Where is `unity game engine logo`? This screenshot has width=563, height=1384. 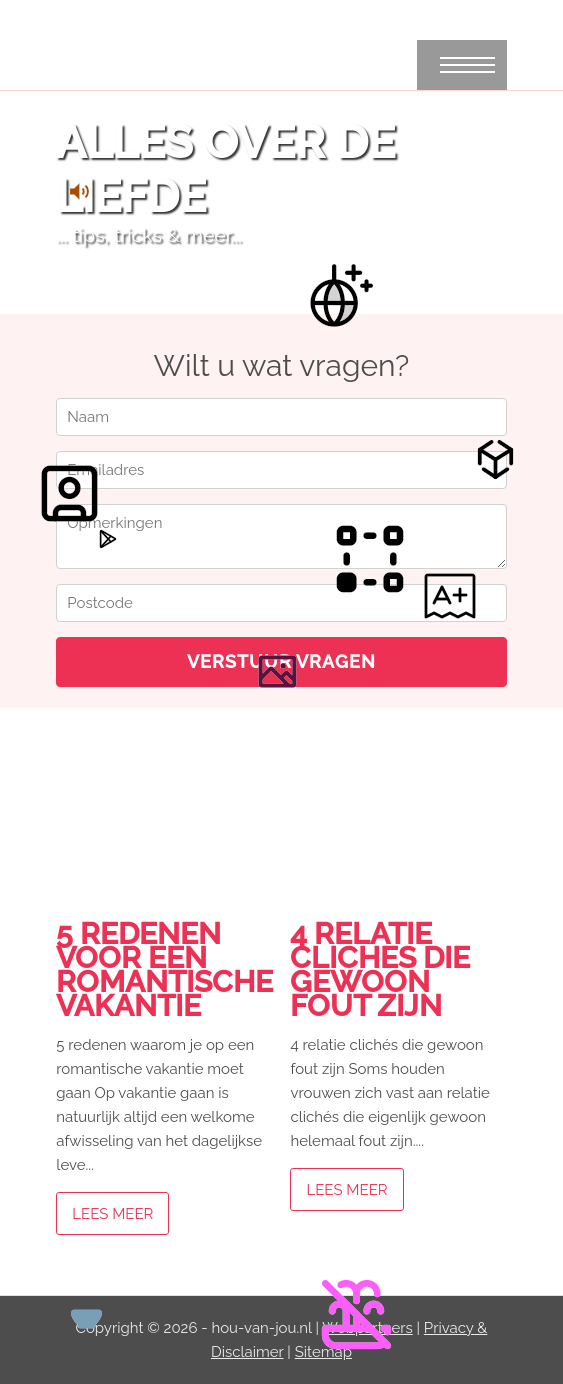 unity game engine logo is located at coordinates (495, 459).